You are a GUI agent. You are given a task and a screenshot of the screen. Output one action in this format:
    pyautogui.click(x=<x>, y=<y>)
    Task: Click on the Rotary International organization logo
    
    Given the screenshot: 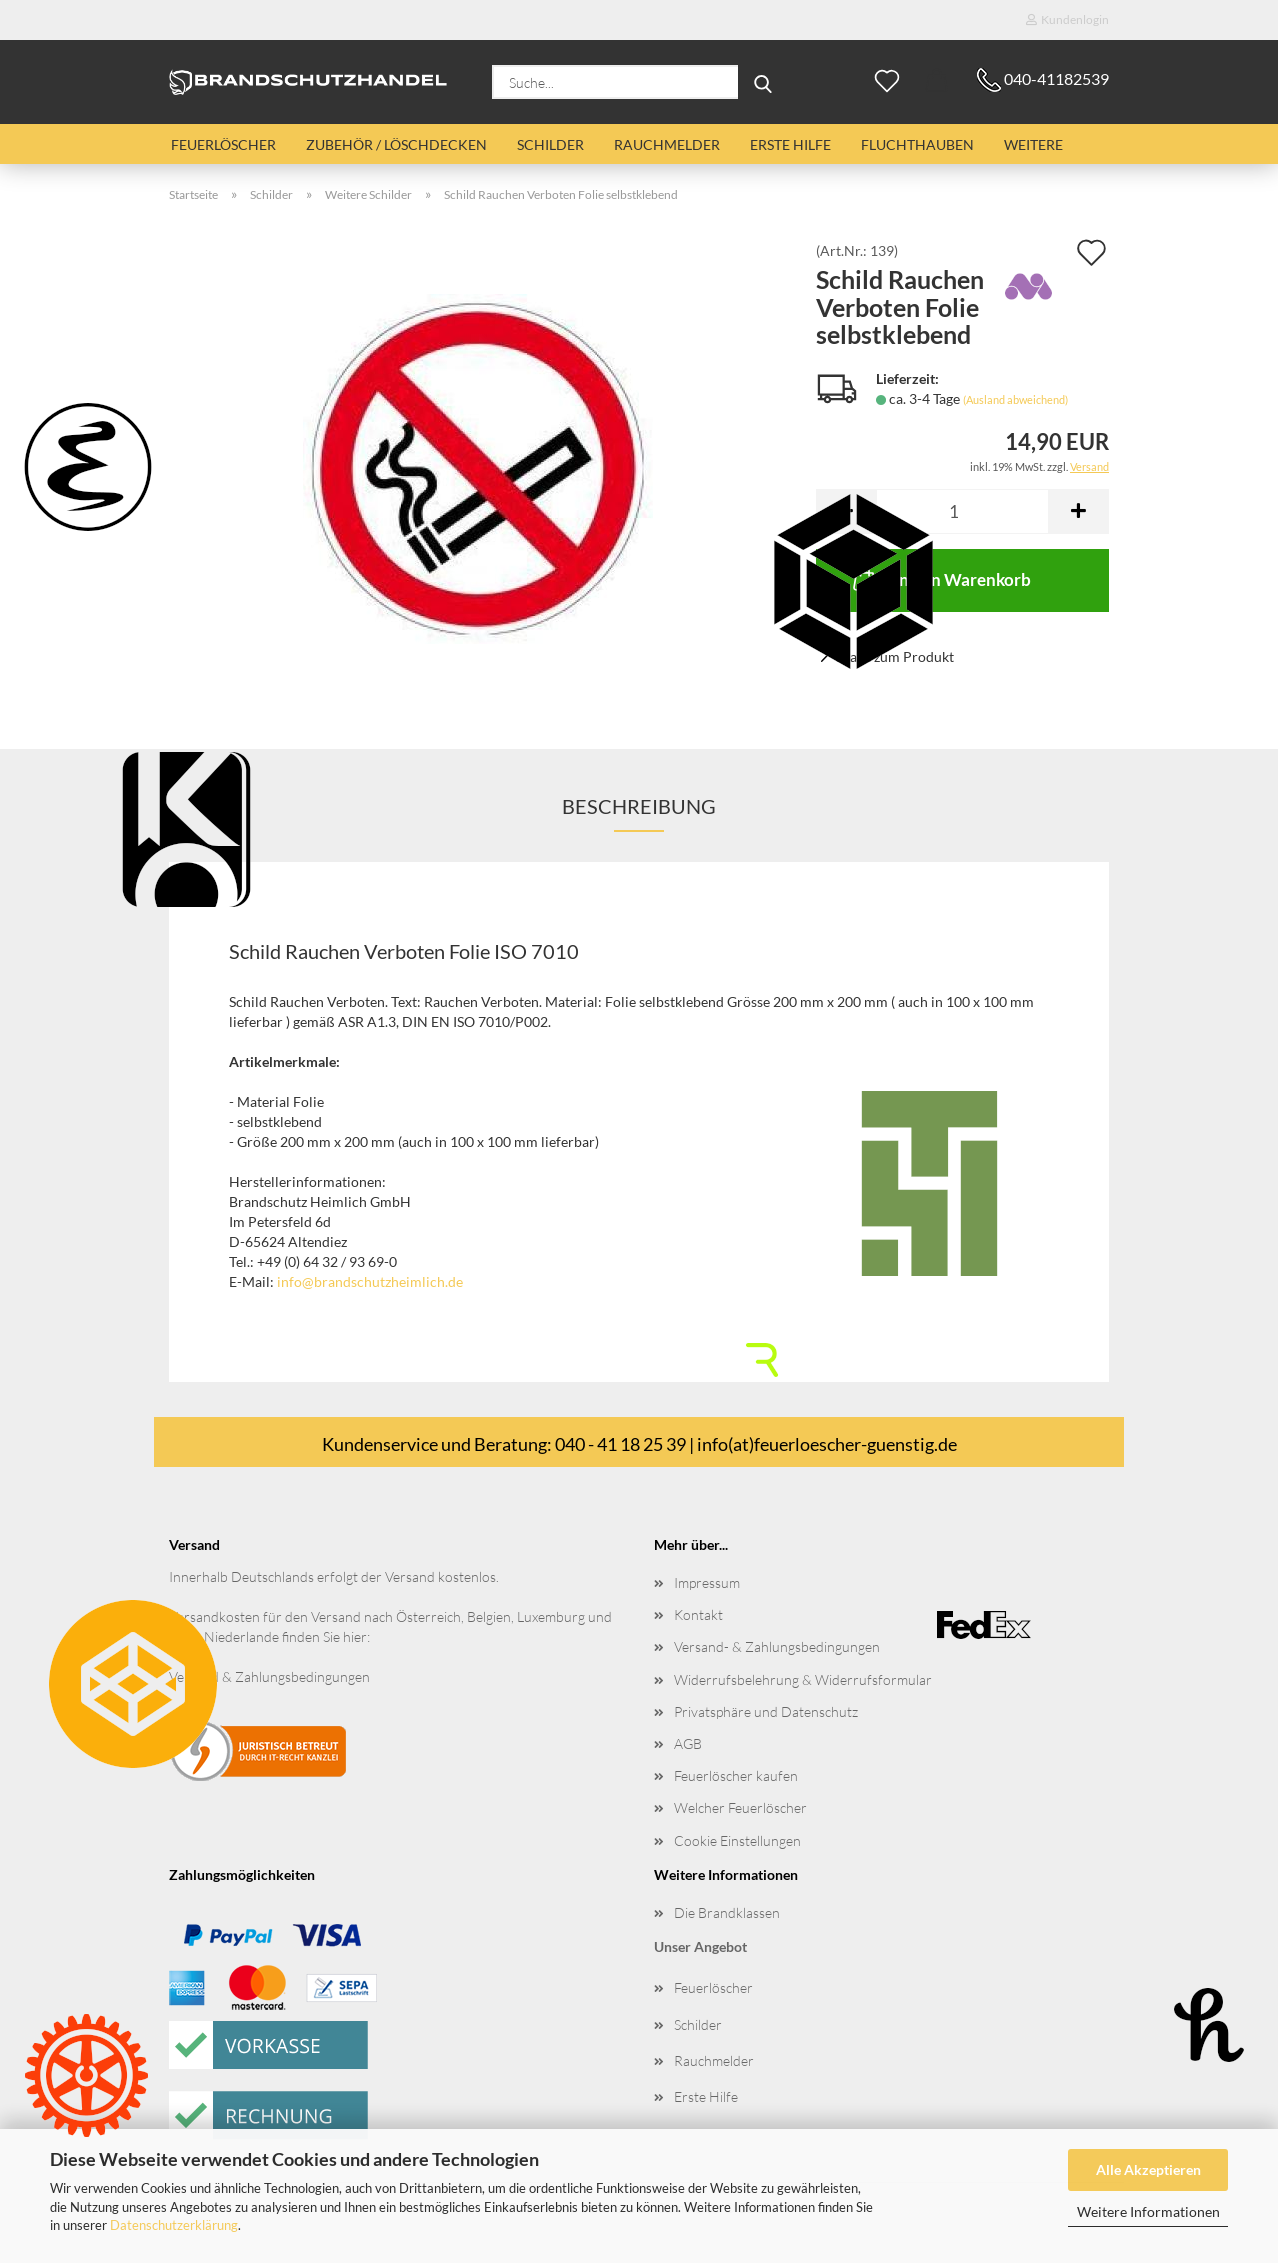 What is the action you would take?
    pyautogui.click(x=86, y=2075)
    